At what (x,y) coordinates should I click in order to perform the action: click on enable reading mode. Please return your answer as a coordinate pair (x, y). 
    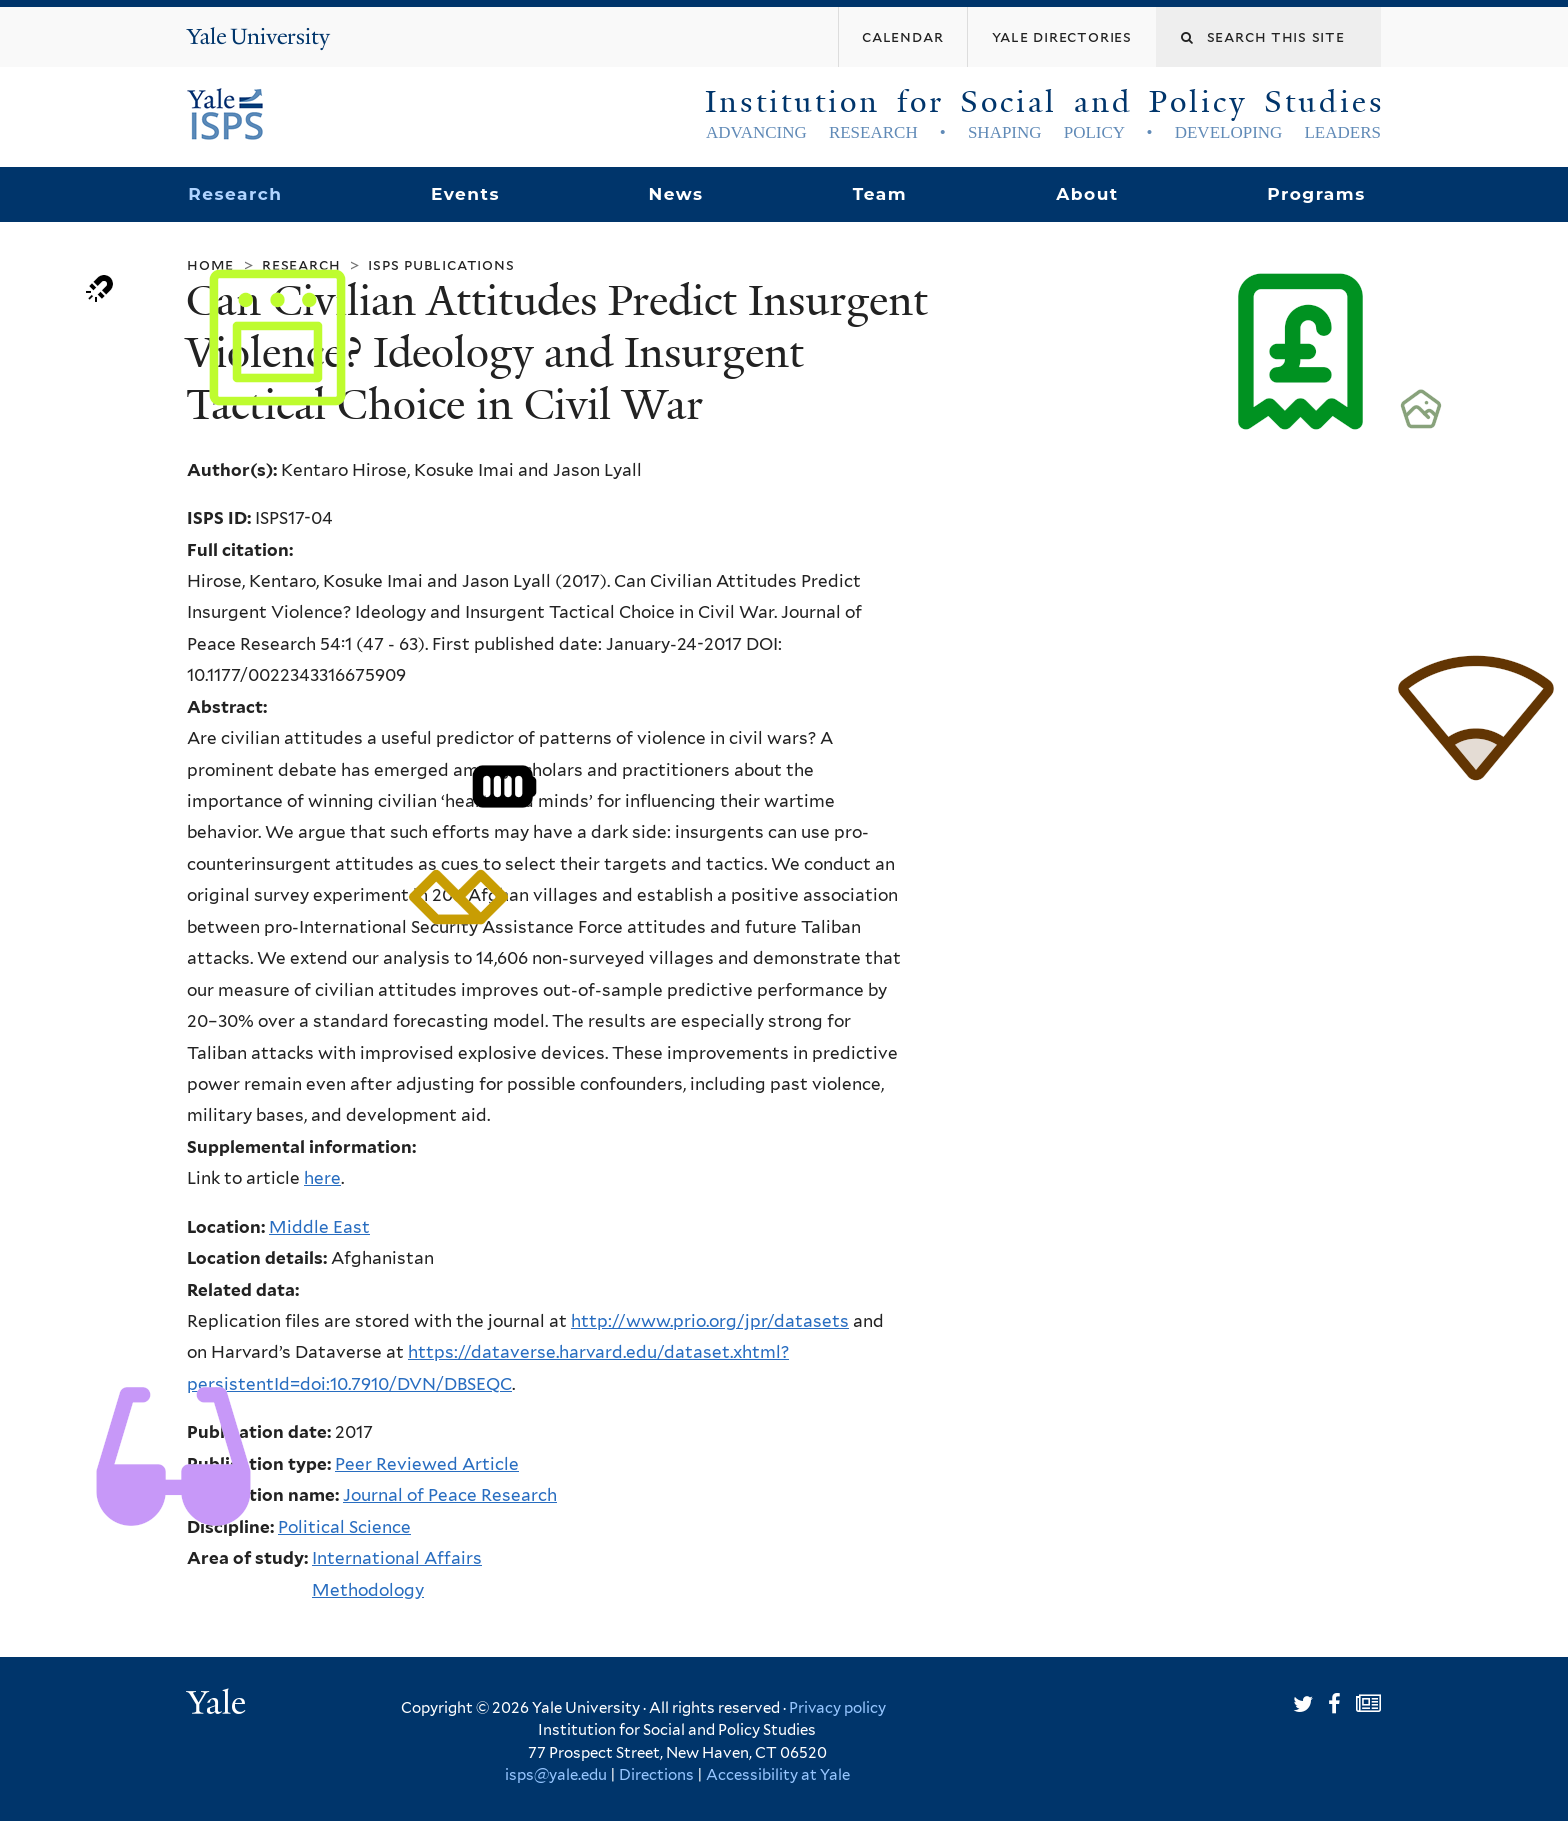
    Looking at the image, I should click on (173, 1456).